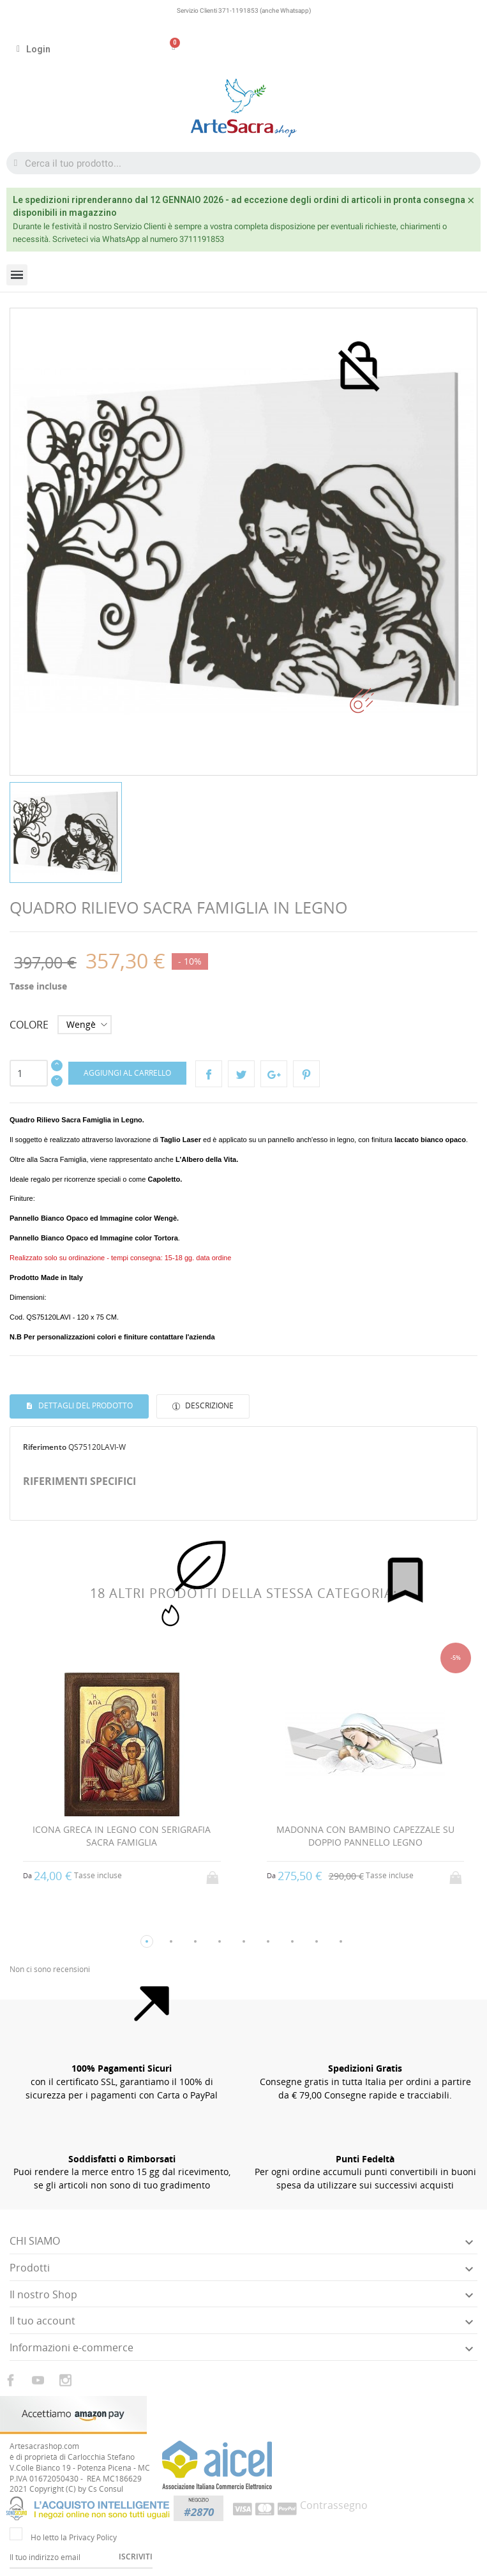 This screenshot has width=487, height=2576. What do you see at coordinates (200, 1566) in the screenshot?
I see `indicates eco-friendly or sustainable option` at bounding box center [200, 1566].